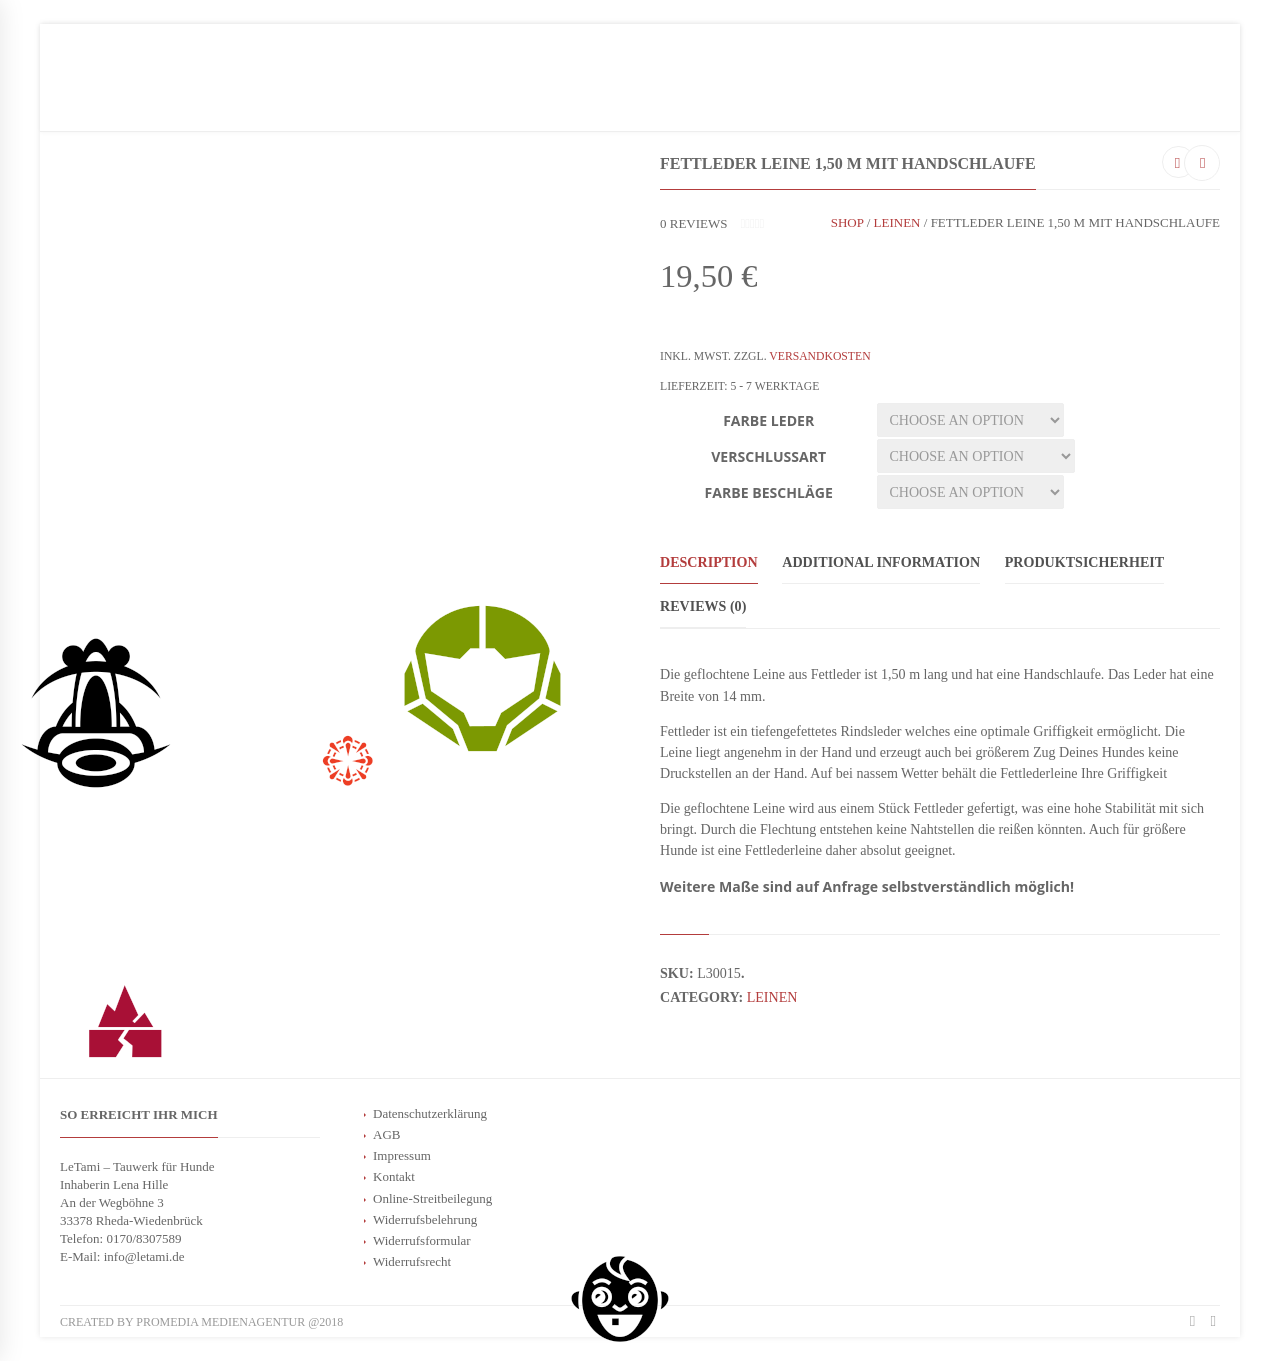 This screenshot has width=1280, height=1361. What do you see at coordinates (96, 713) in the screenshot?
I see `alien invasion or UFO event in game` at bounding box center [96, 713].